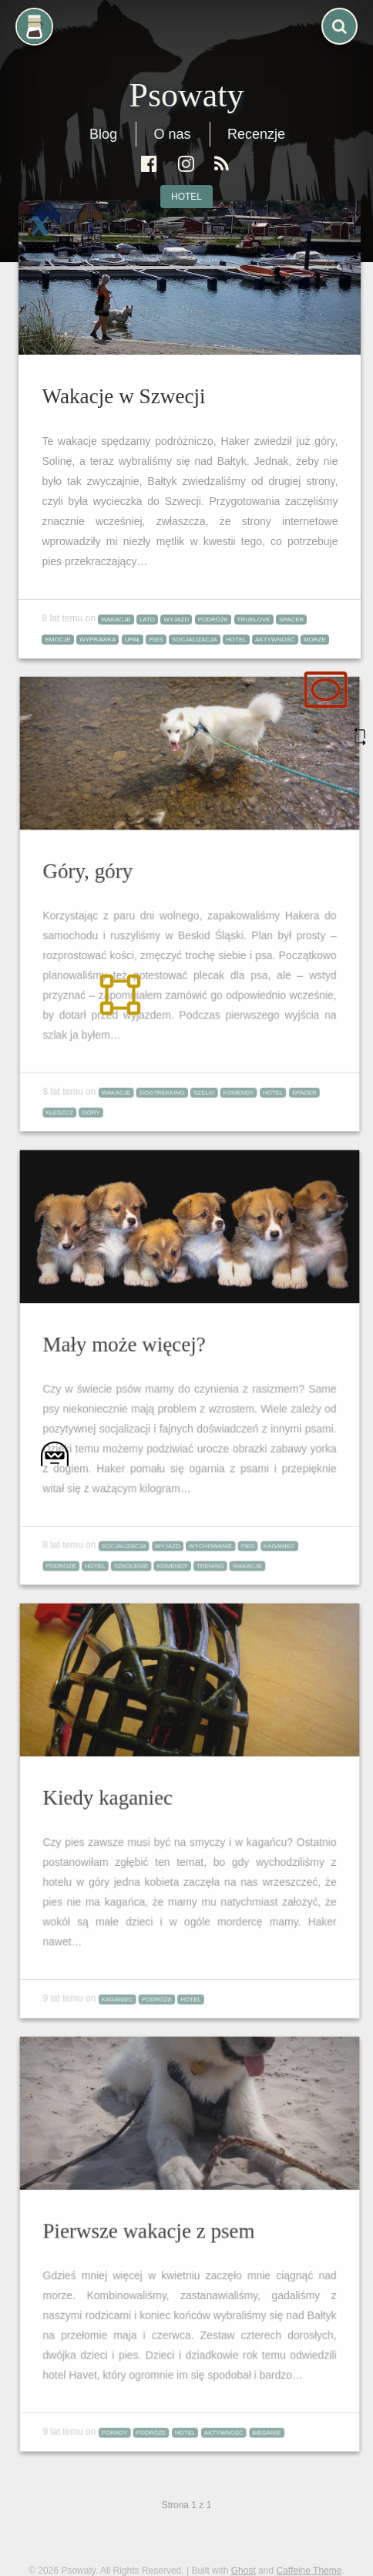 The height and width of the screenshot is (2576, 373). What do you see at coordinates (55, 1454) in the screenshot?
I see `access GitHub's Hubot automation bot` at bounding box center [55, 1454].